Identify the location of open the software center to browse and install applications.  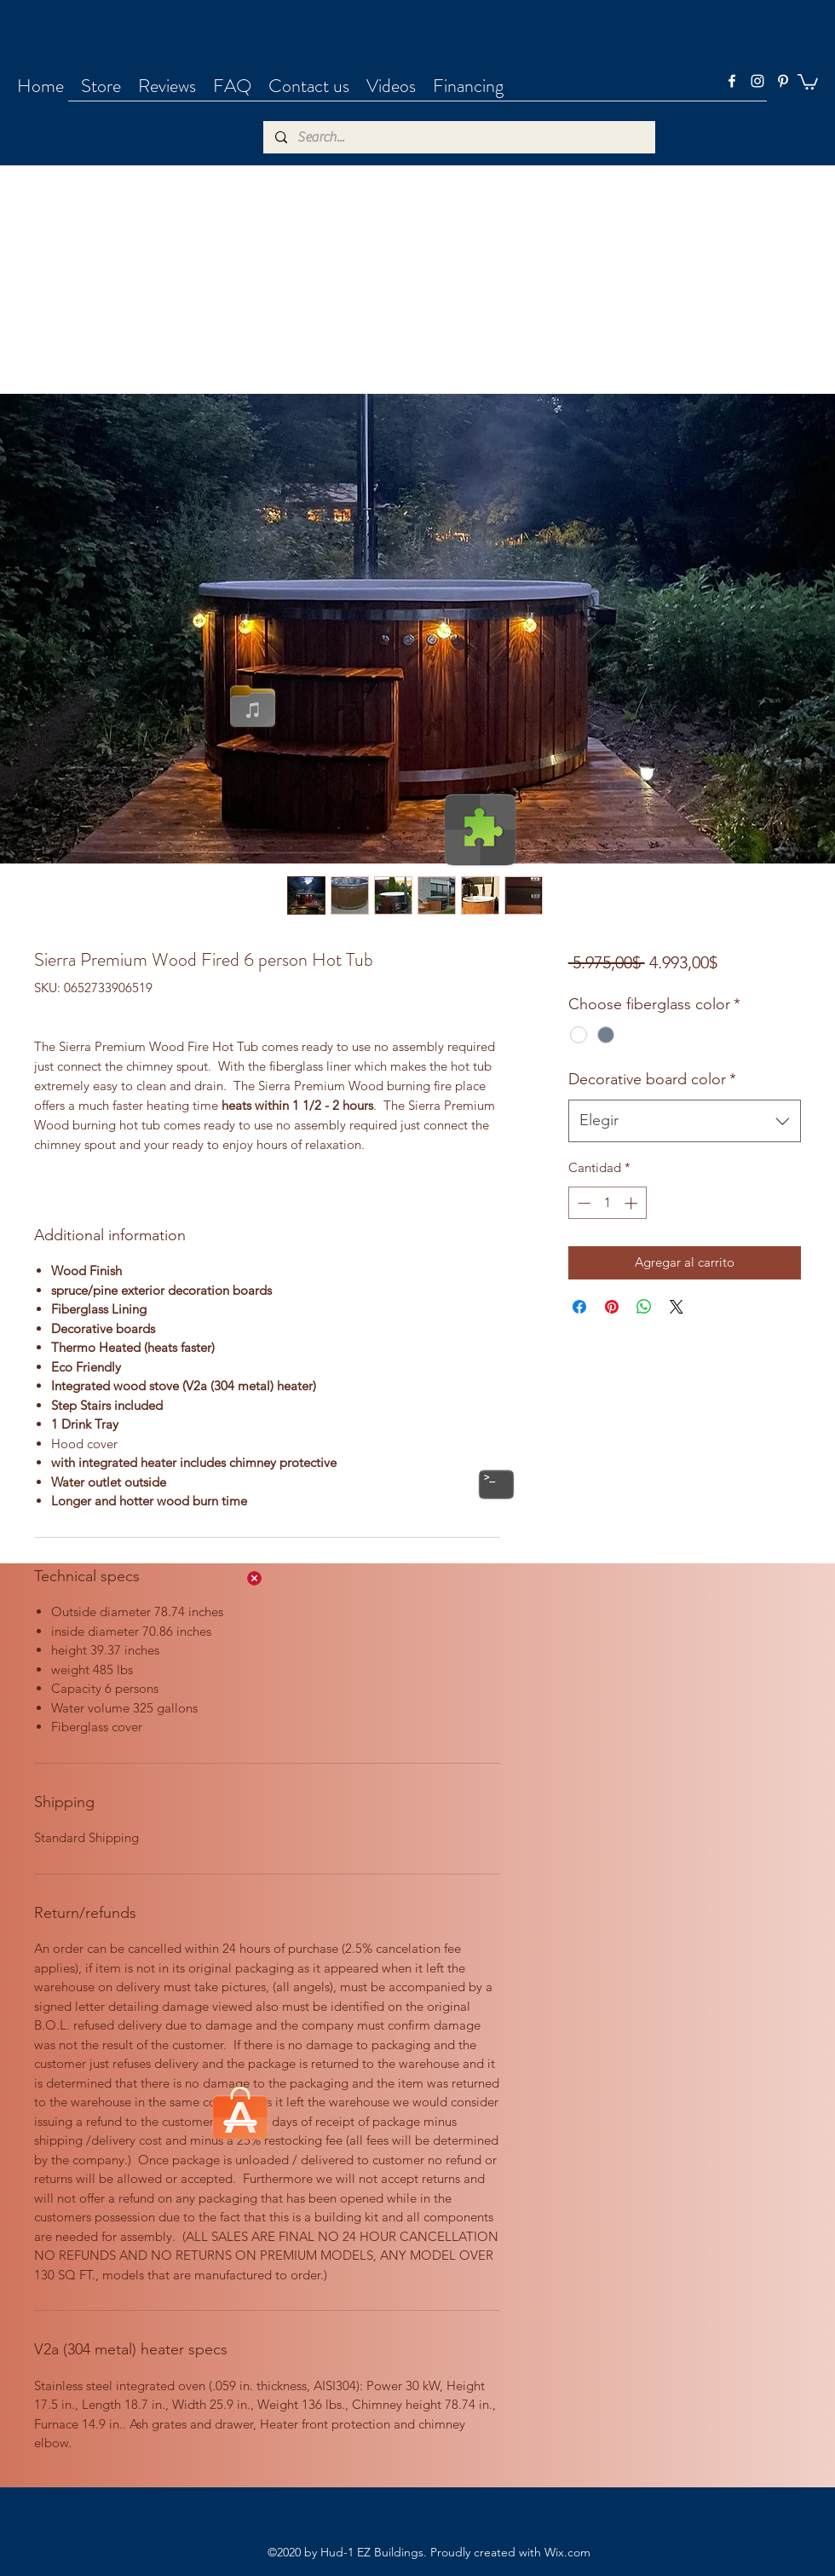
(240, 2117).